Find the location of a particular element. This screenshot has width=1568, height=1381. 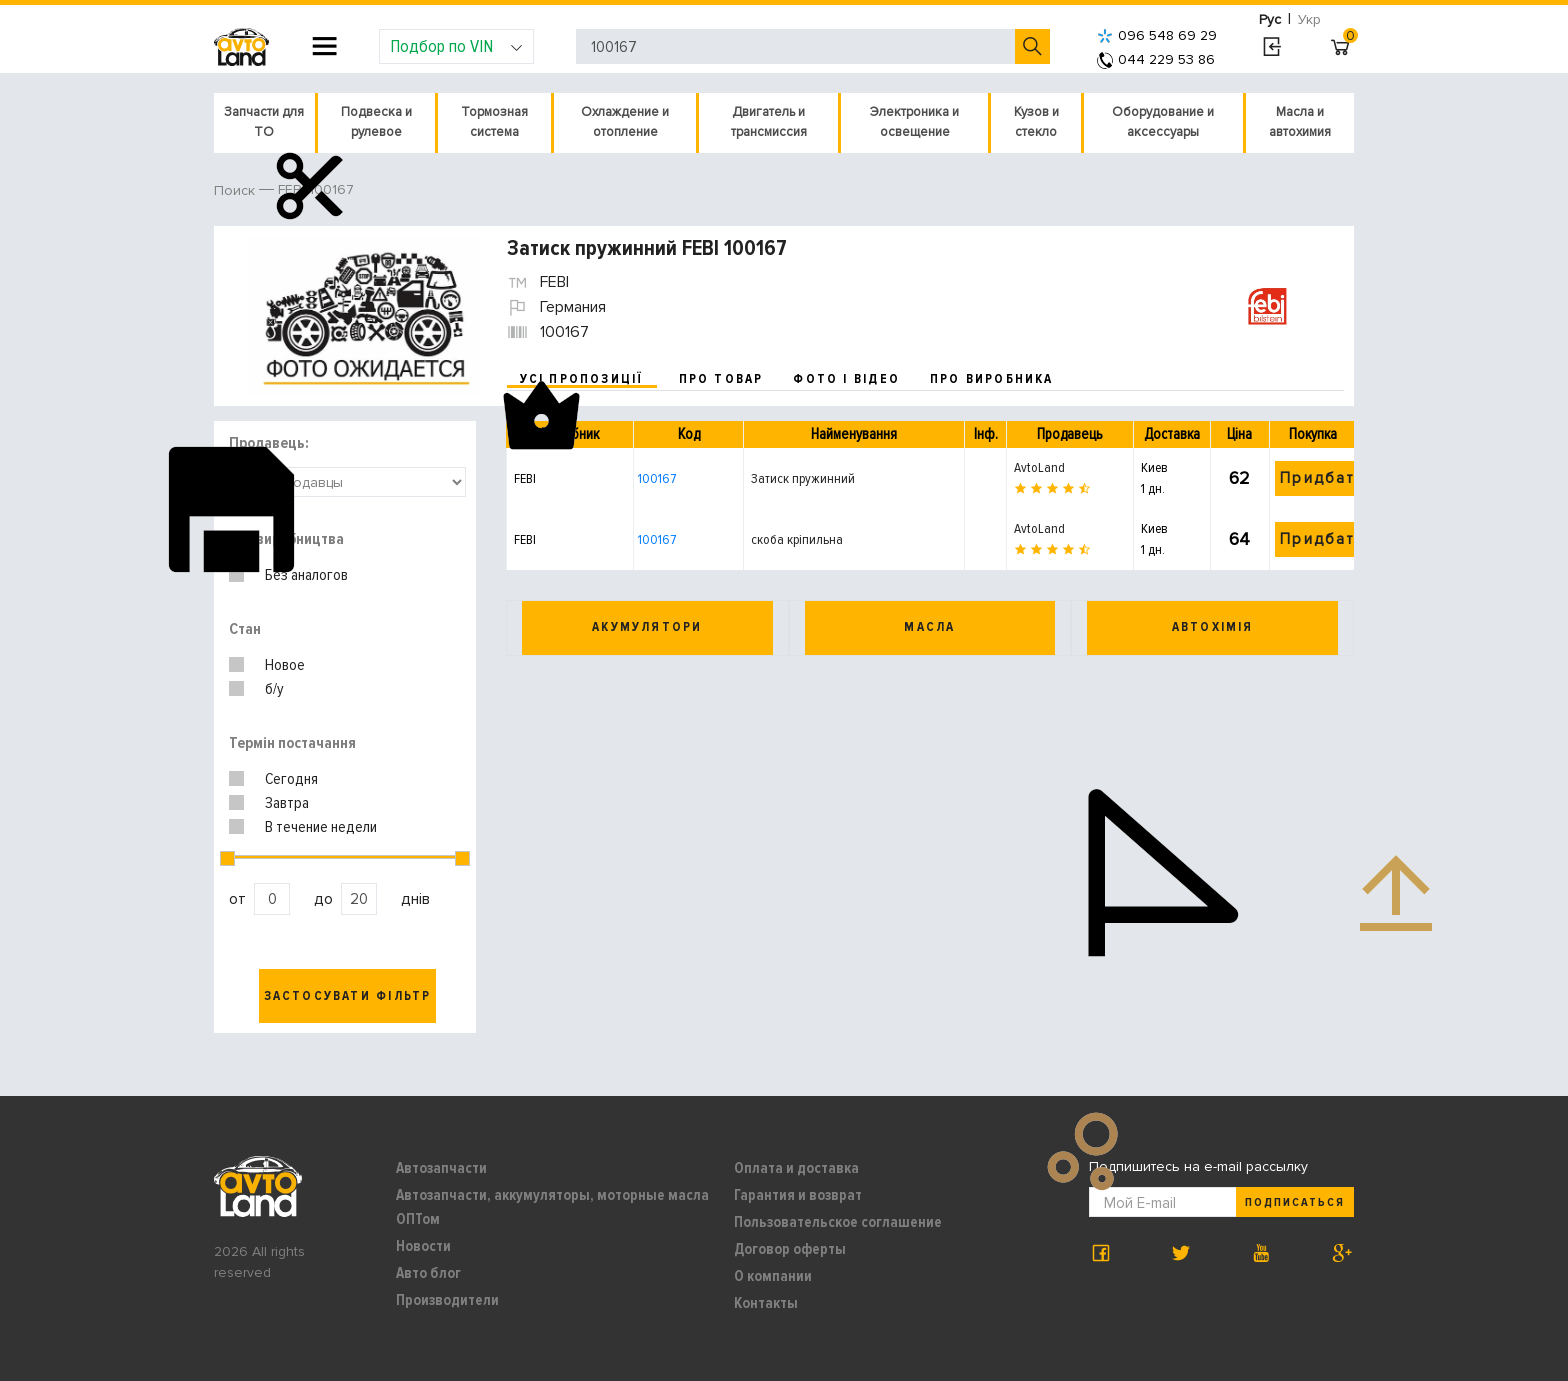

upload a file or document is located at coordinates (1396, 895).